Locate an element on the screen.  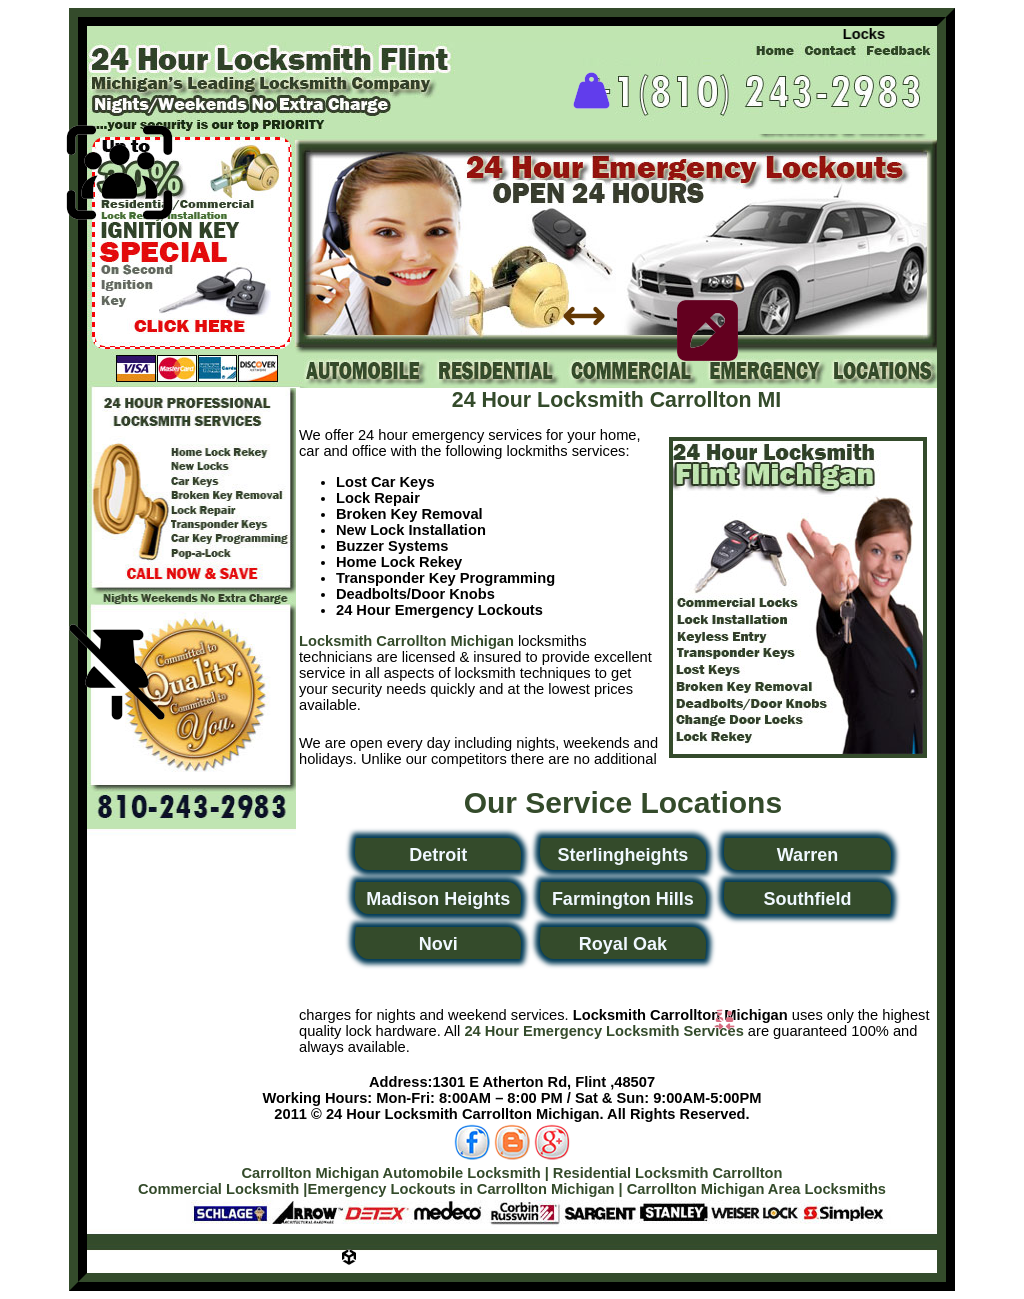
Unity game engine logo is located at coordinates (349, 1257).